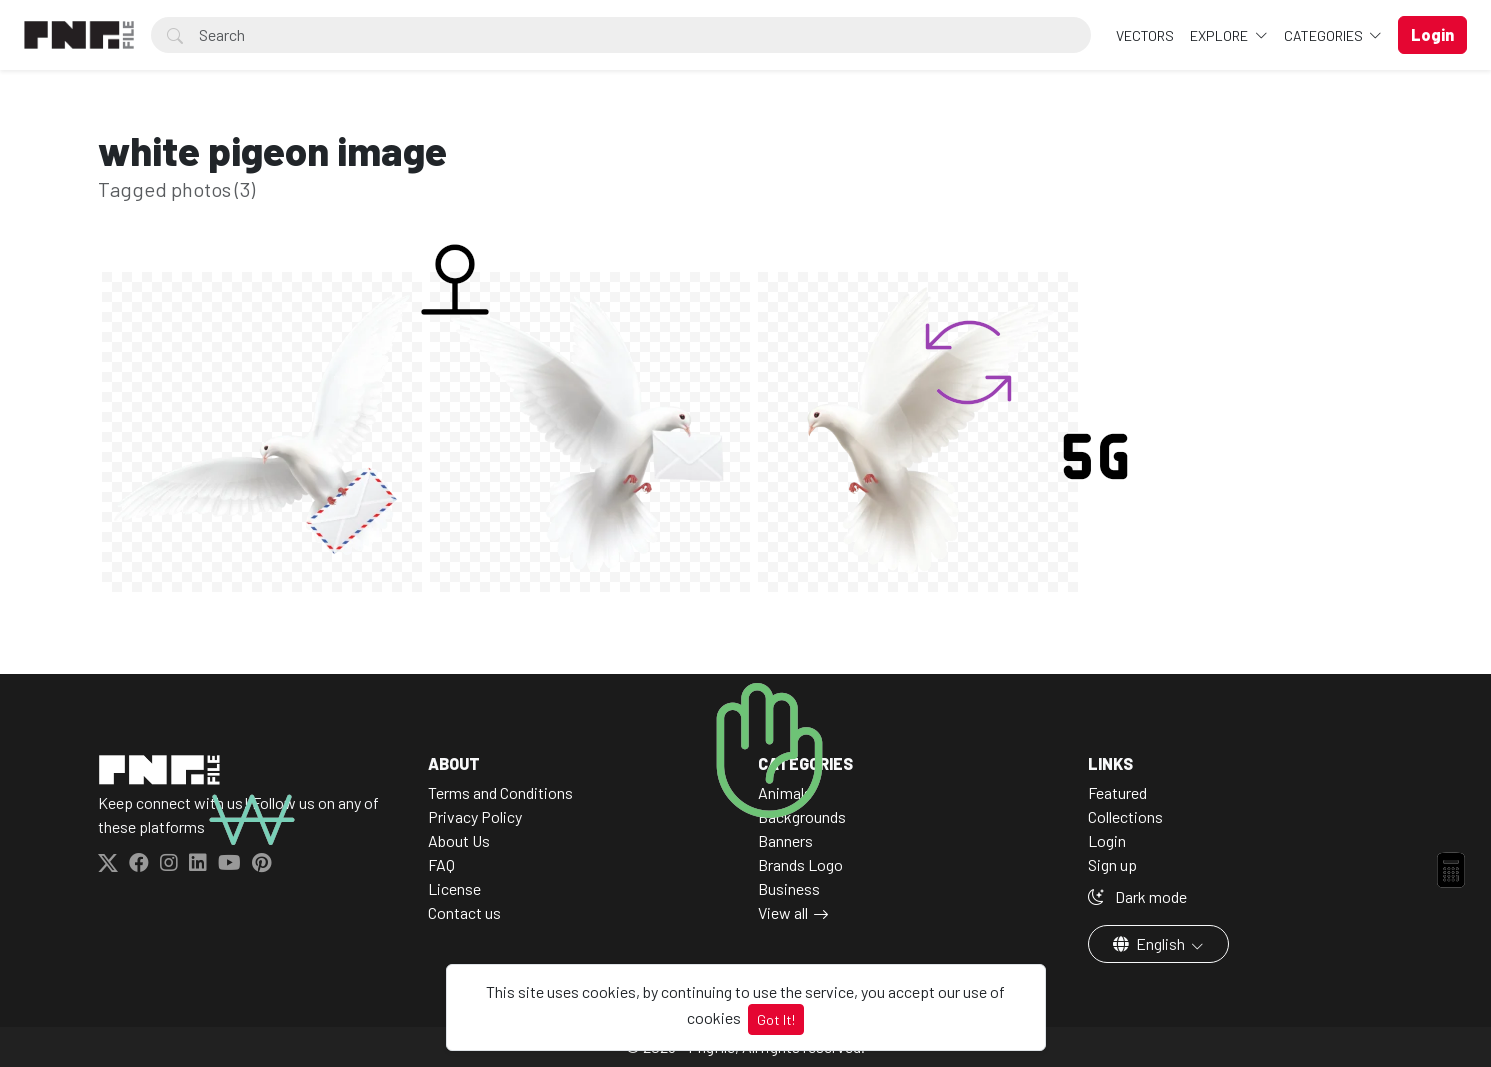 The width and height of the screenshot is (1491, 1067). Describe the element at coordinates (769, 750) in the screenshot. I see `stop or pause an action` at that location.